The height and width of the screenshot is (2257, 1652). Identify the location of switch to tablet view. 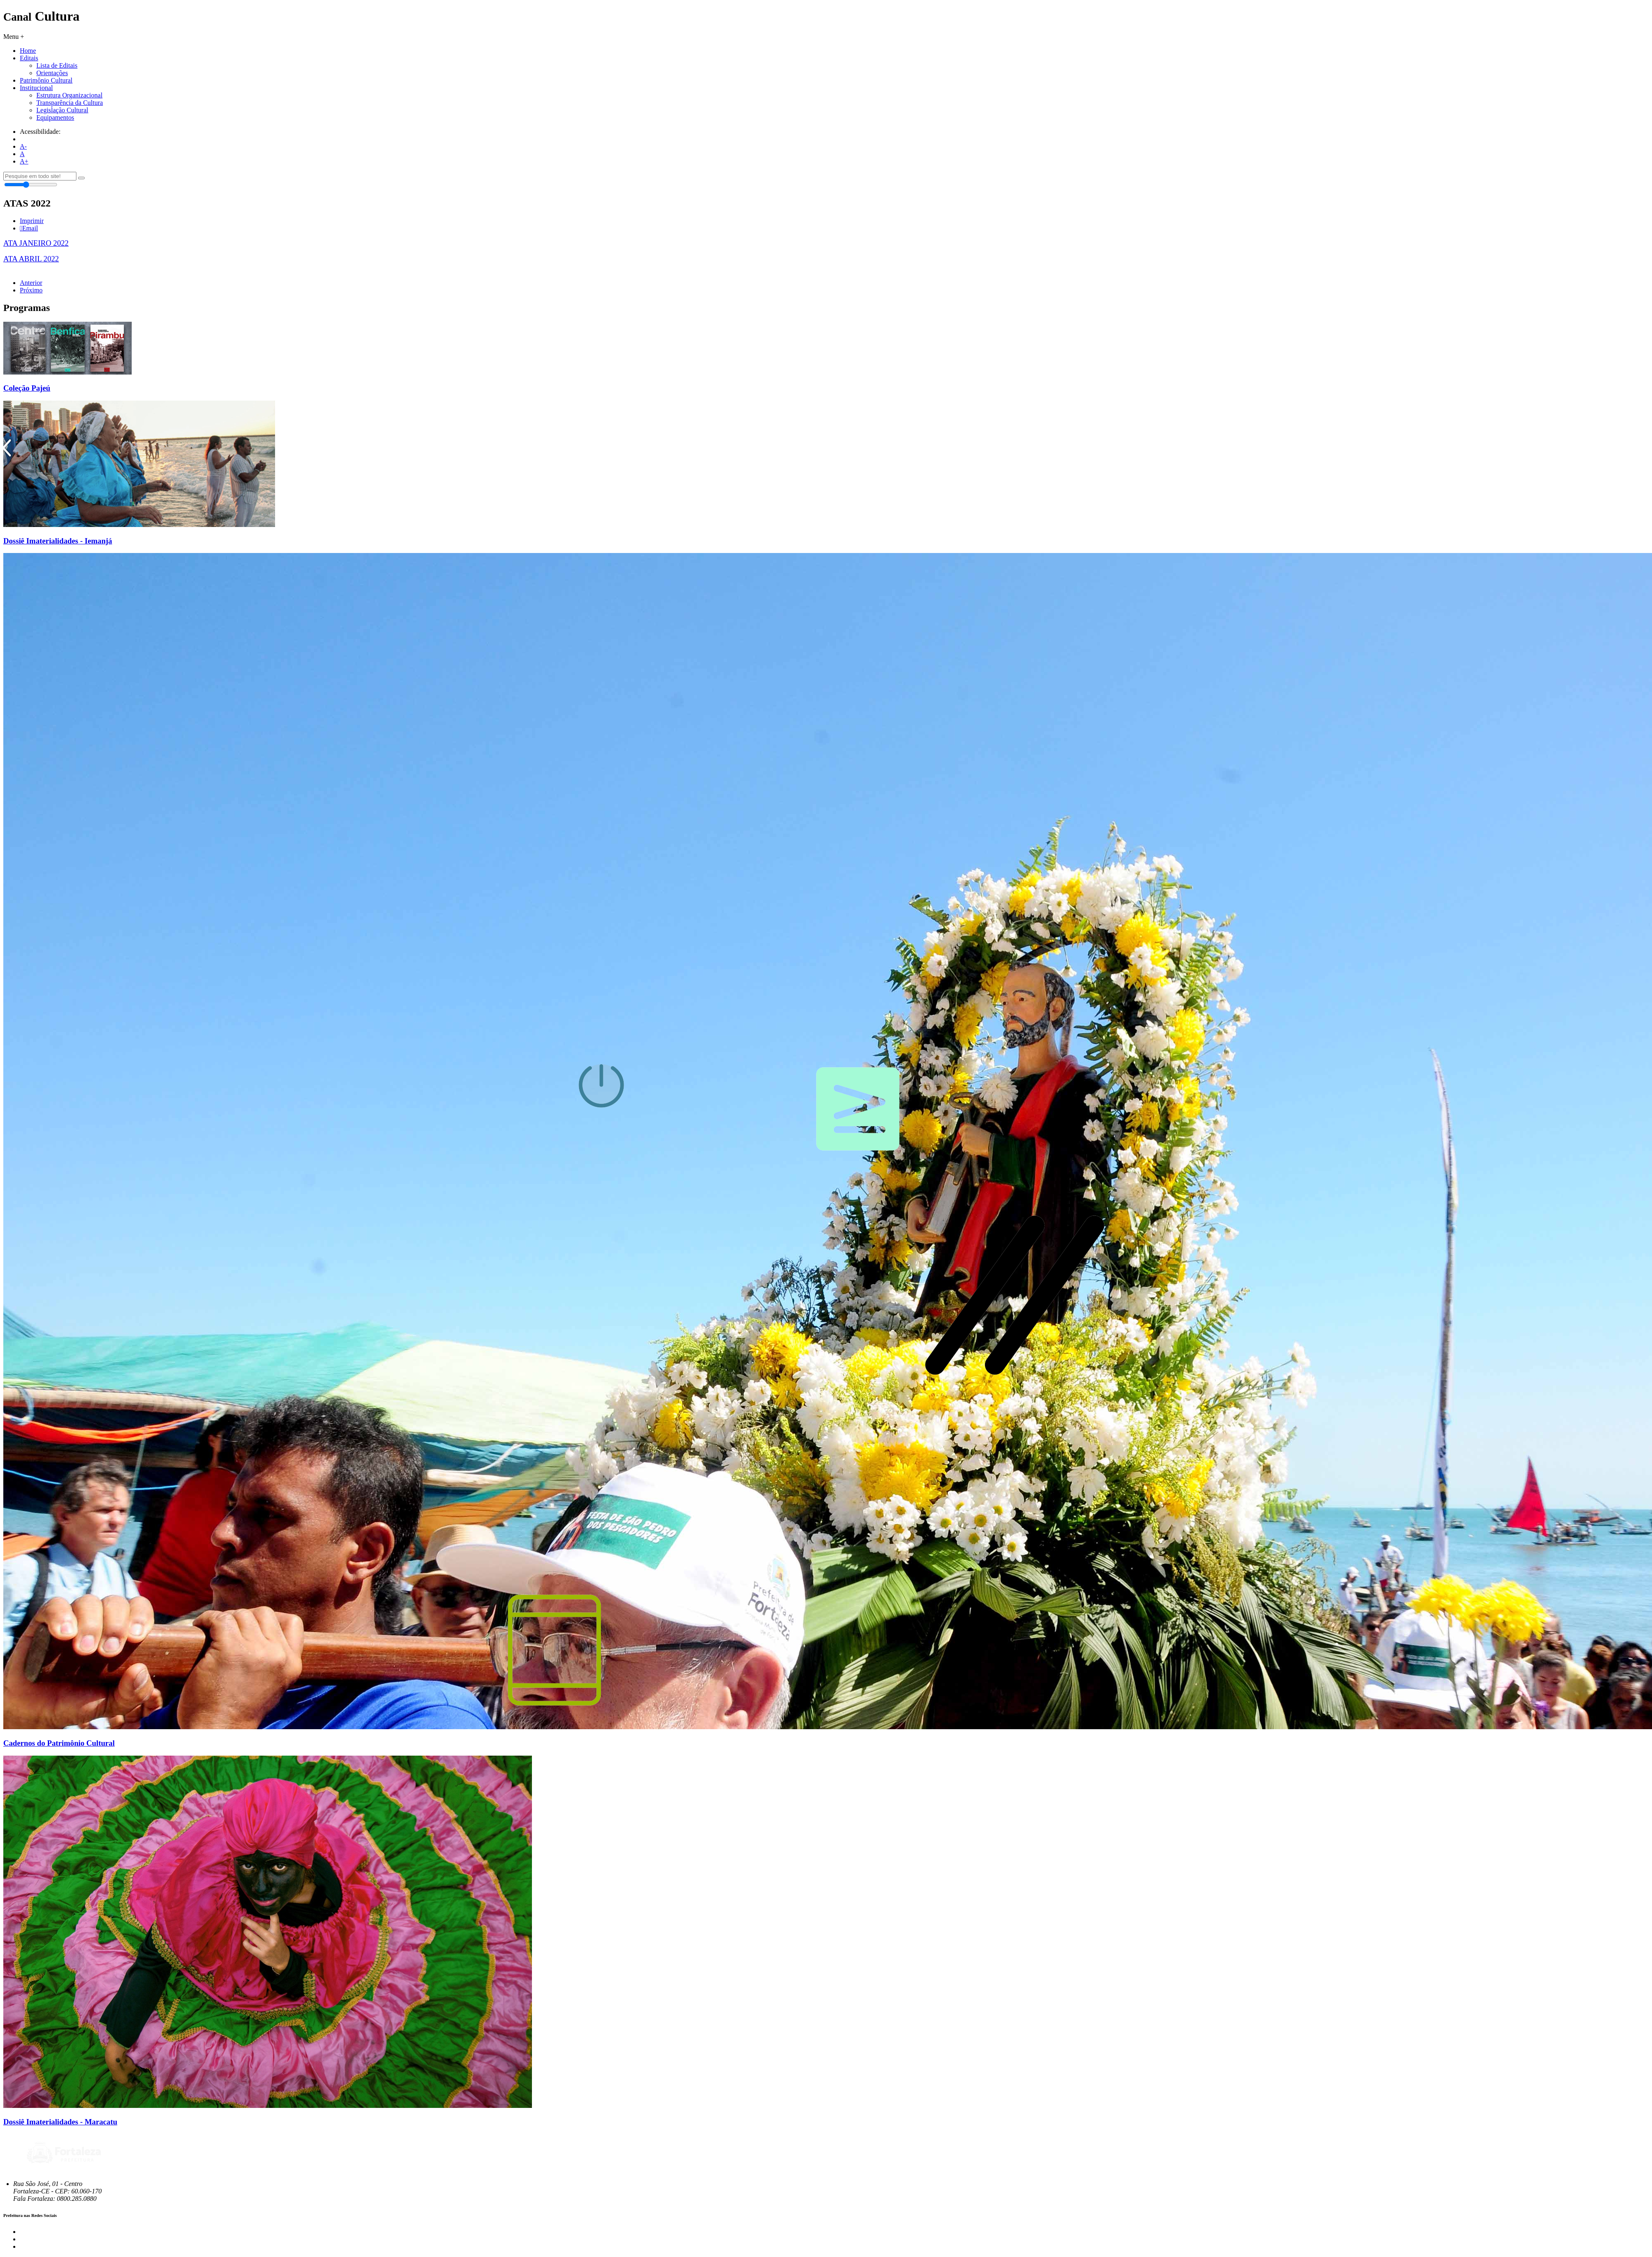
(554, 1650).